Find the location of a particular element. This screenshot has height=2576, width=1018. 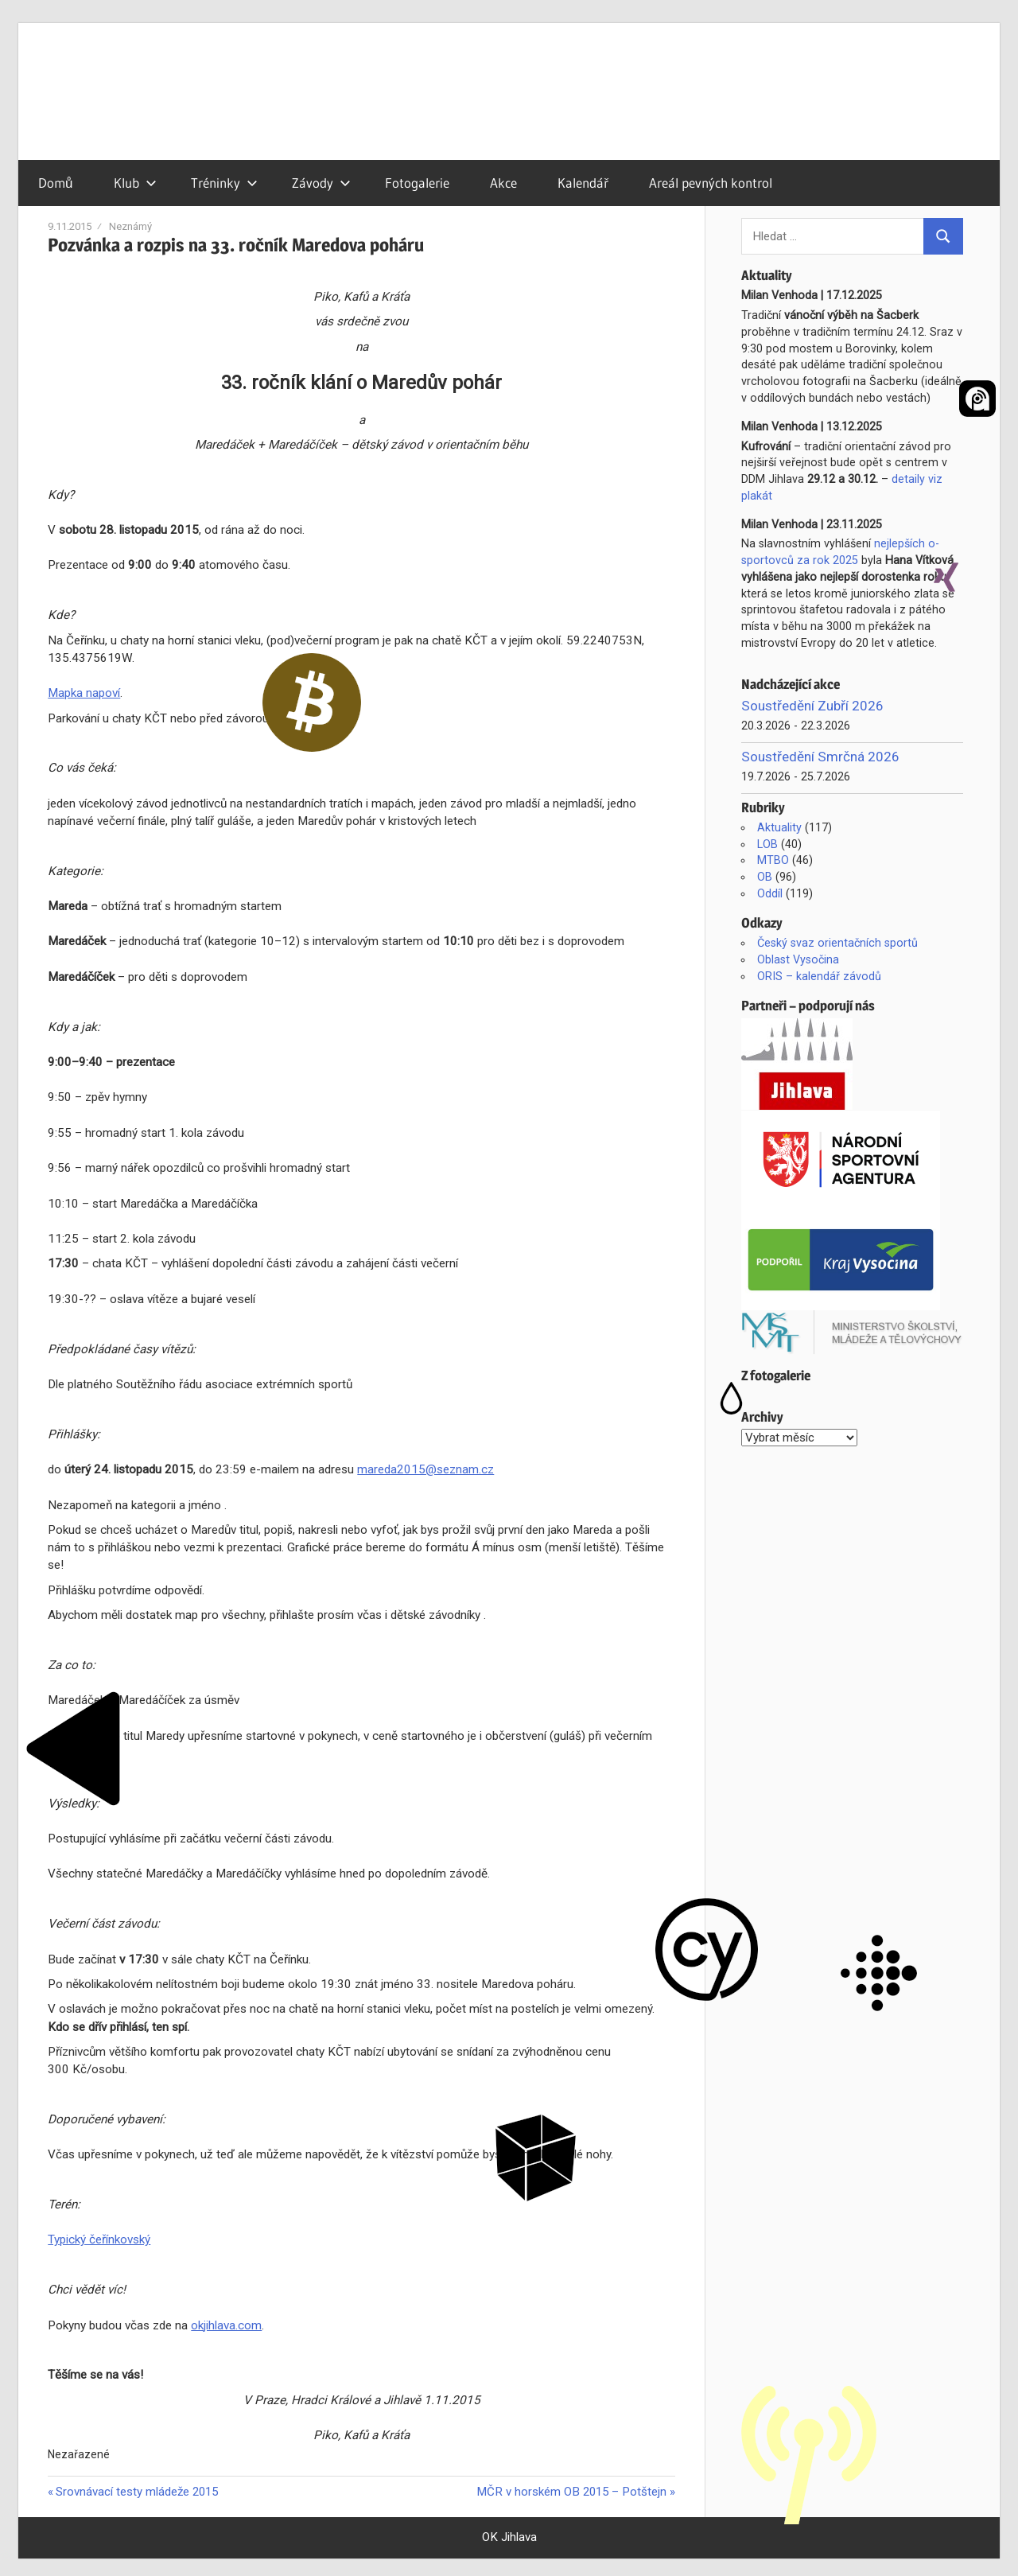

play media in reverse is located at coordinates (83, 1749).